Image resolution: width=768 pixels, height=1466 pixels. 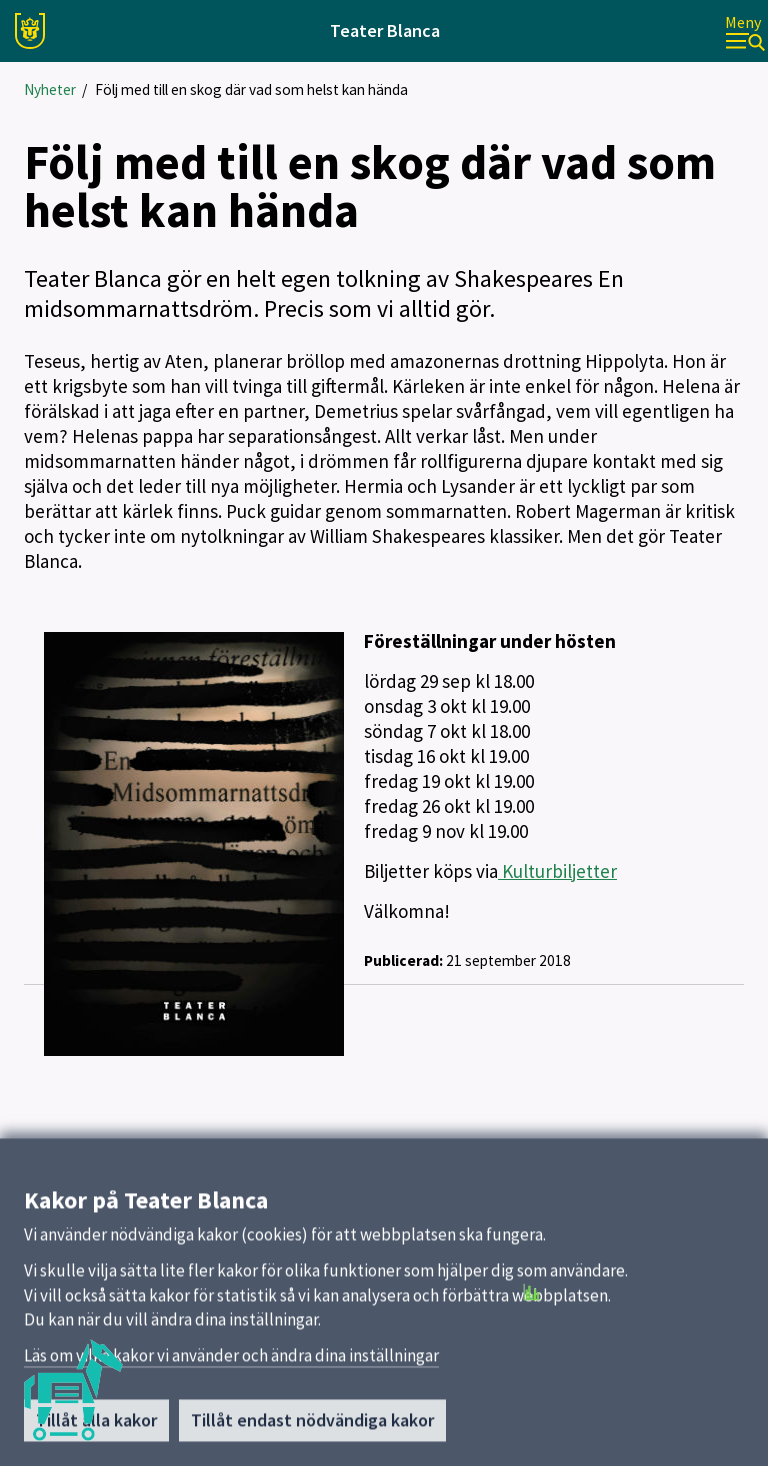 What do you see at coordinates (532, 1292) in the screenshot?
I see `view statistical data or analytics` at bounding box center [532, 1292].